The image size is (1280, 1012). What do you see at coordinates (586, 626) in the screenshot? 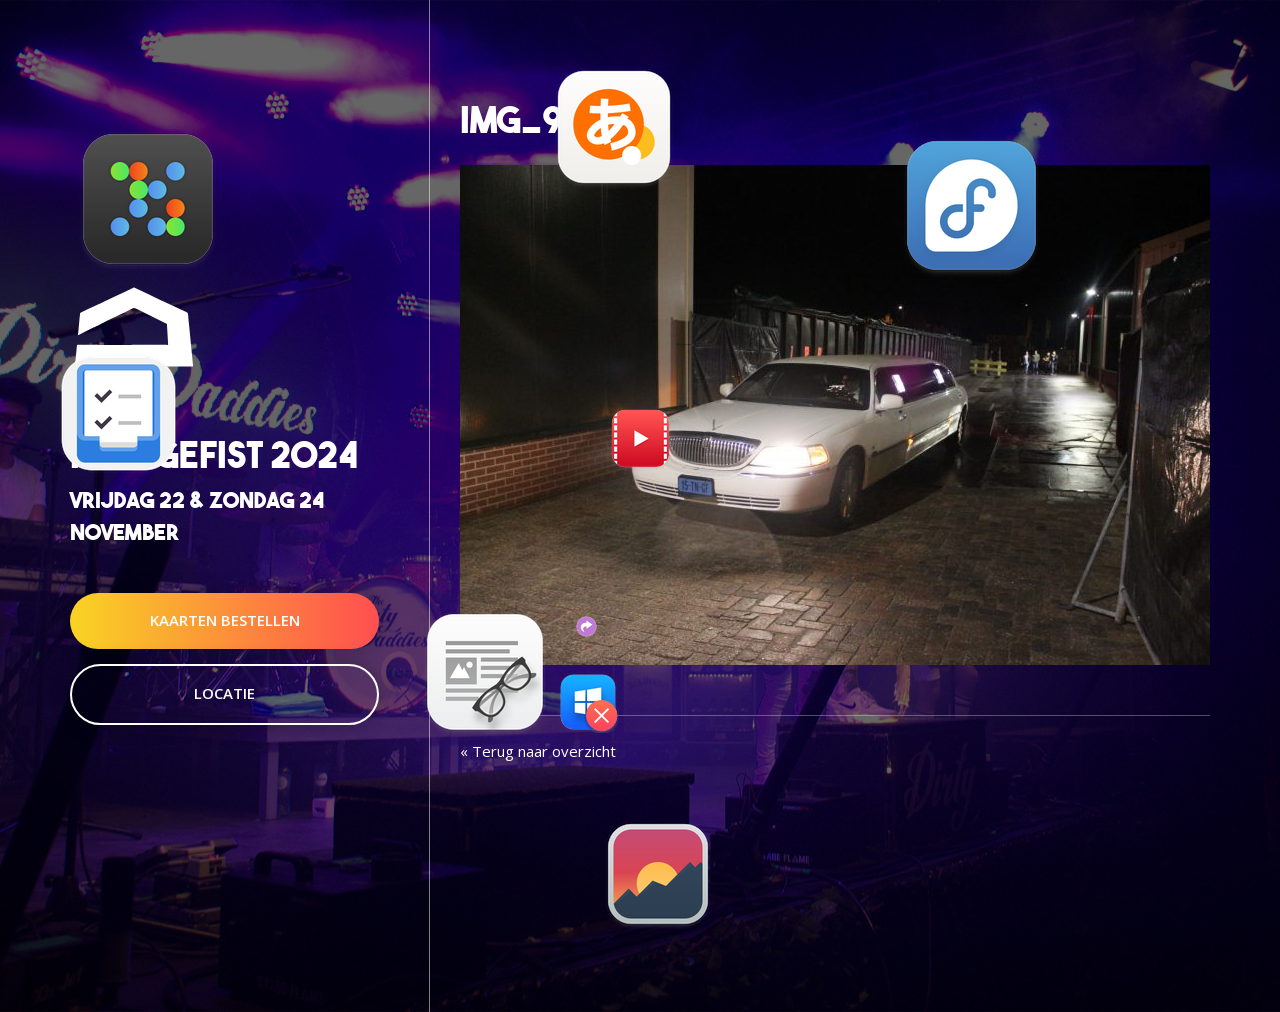
I see `indicates a locally modified file in version control` at bounding box center [586, 626].